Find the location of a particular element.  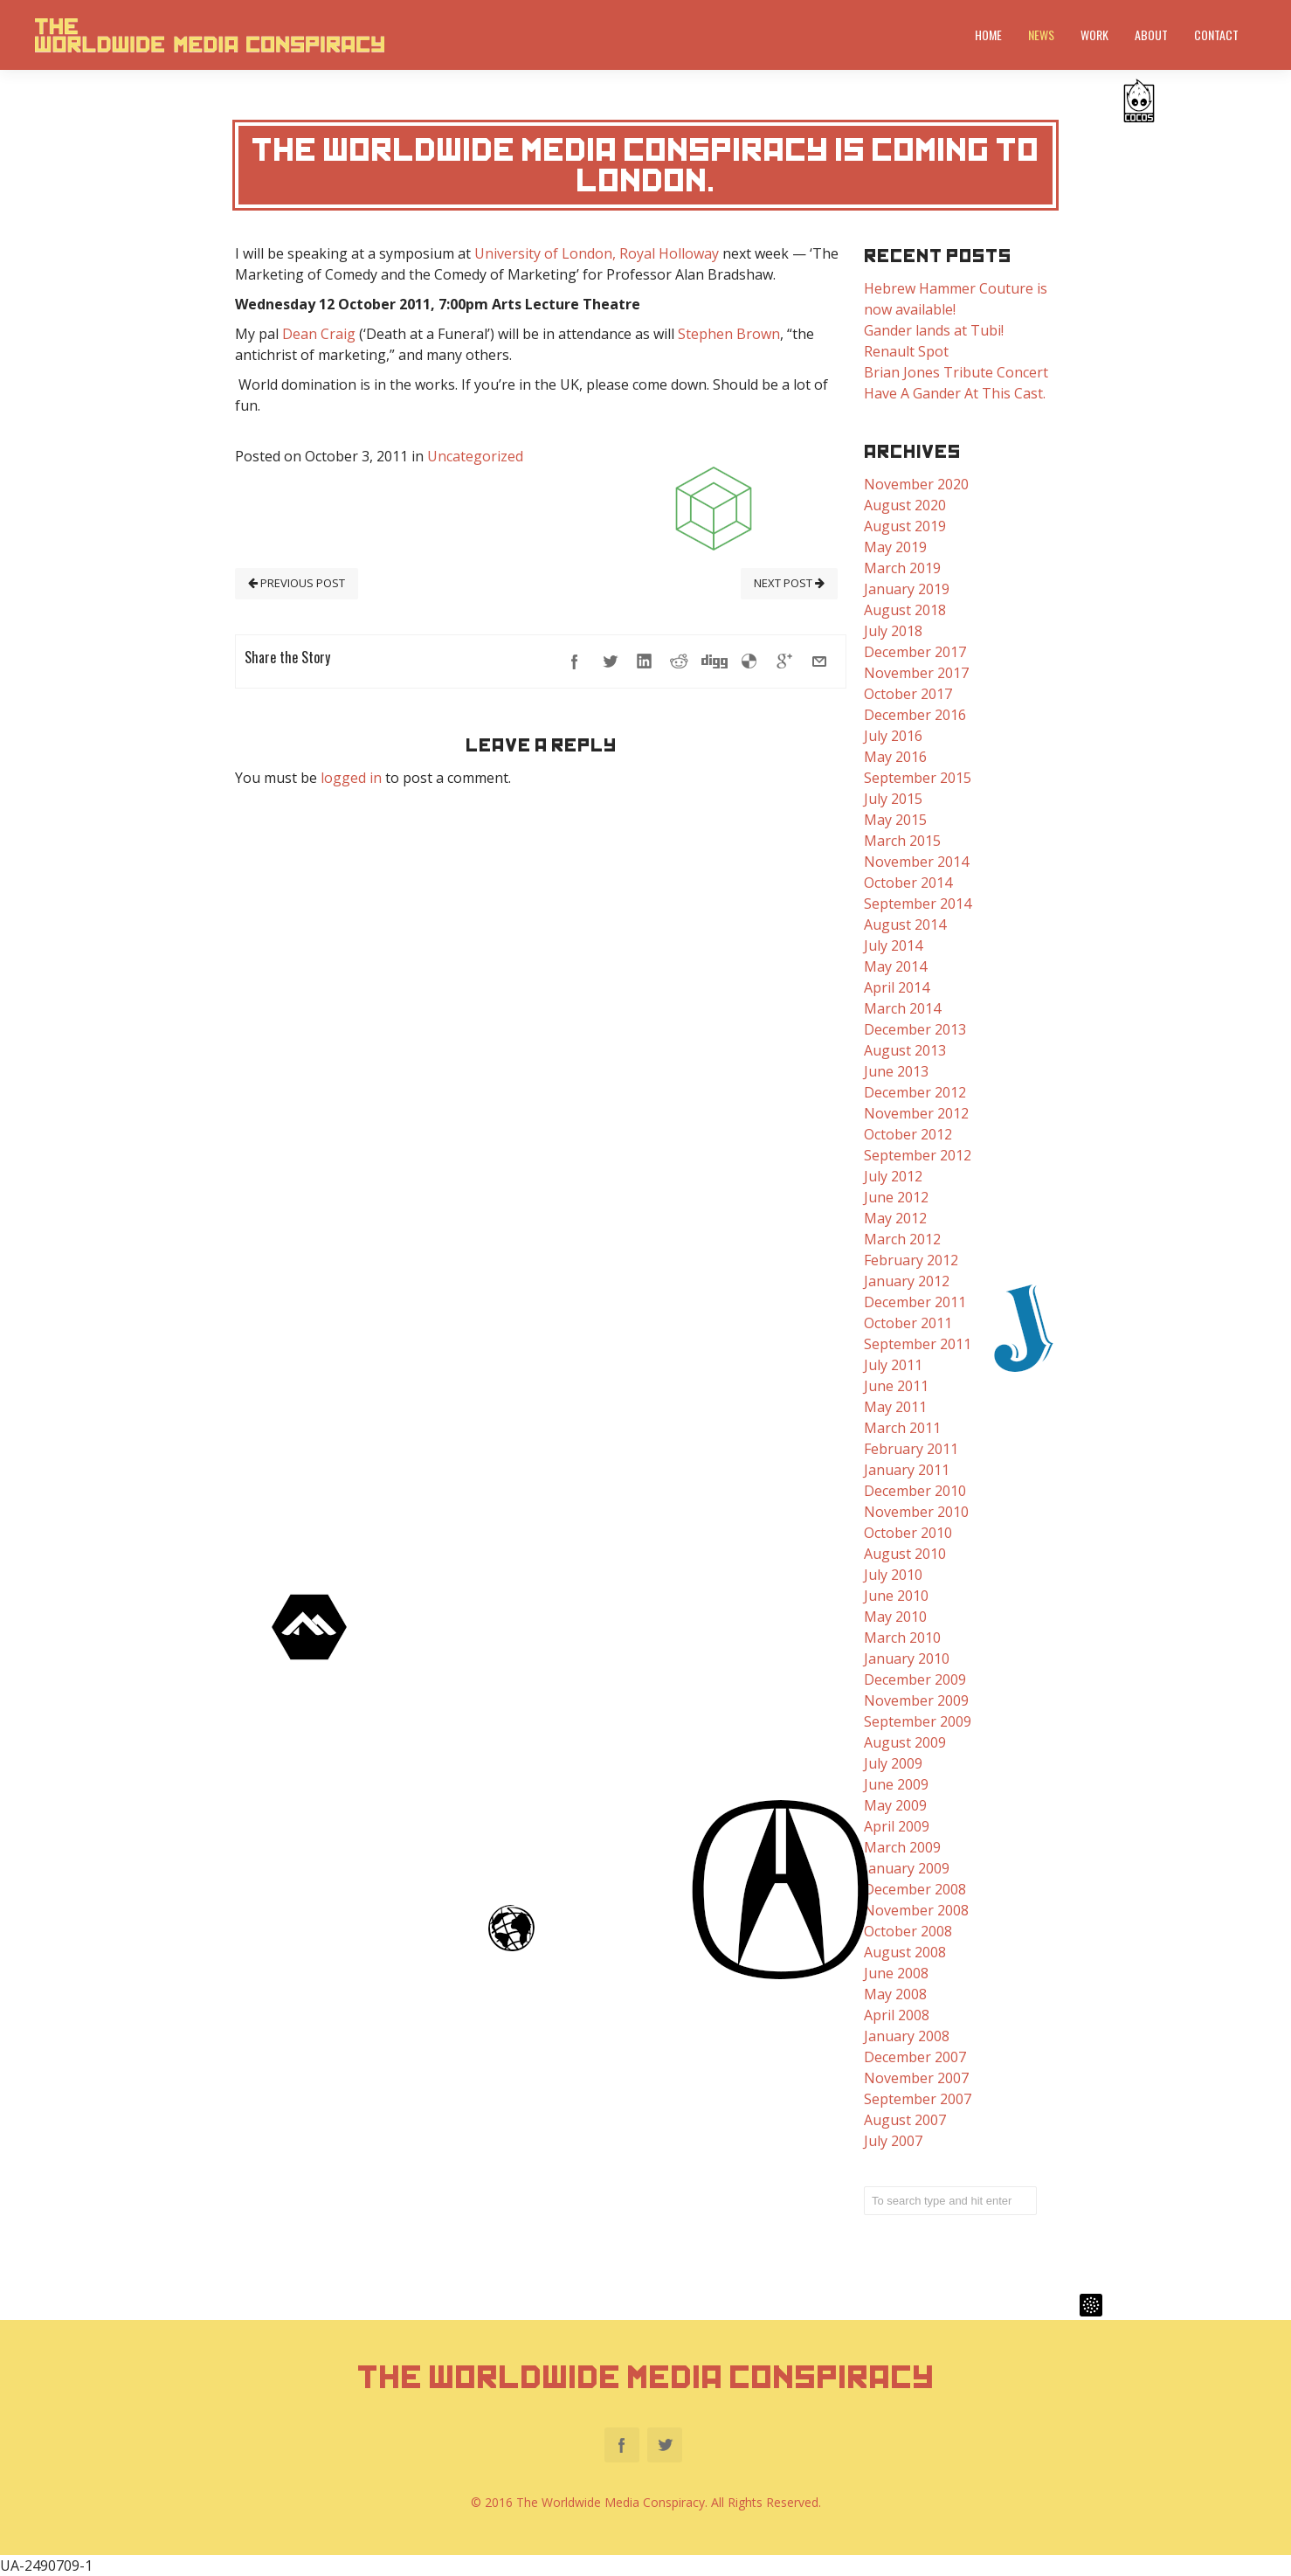

open the Photocrowd app is located at coordinates (1091, 2305).